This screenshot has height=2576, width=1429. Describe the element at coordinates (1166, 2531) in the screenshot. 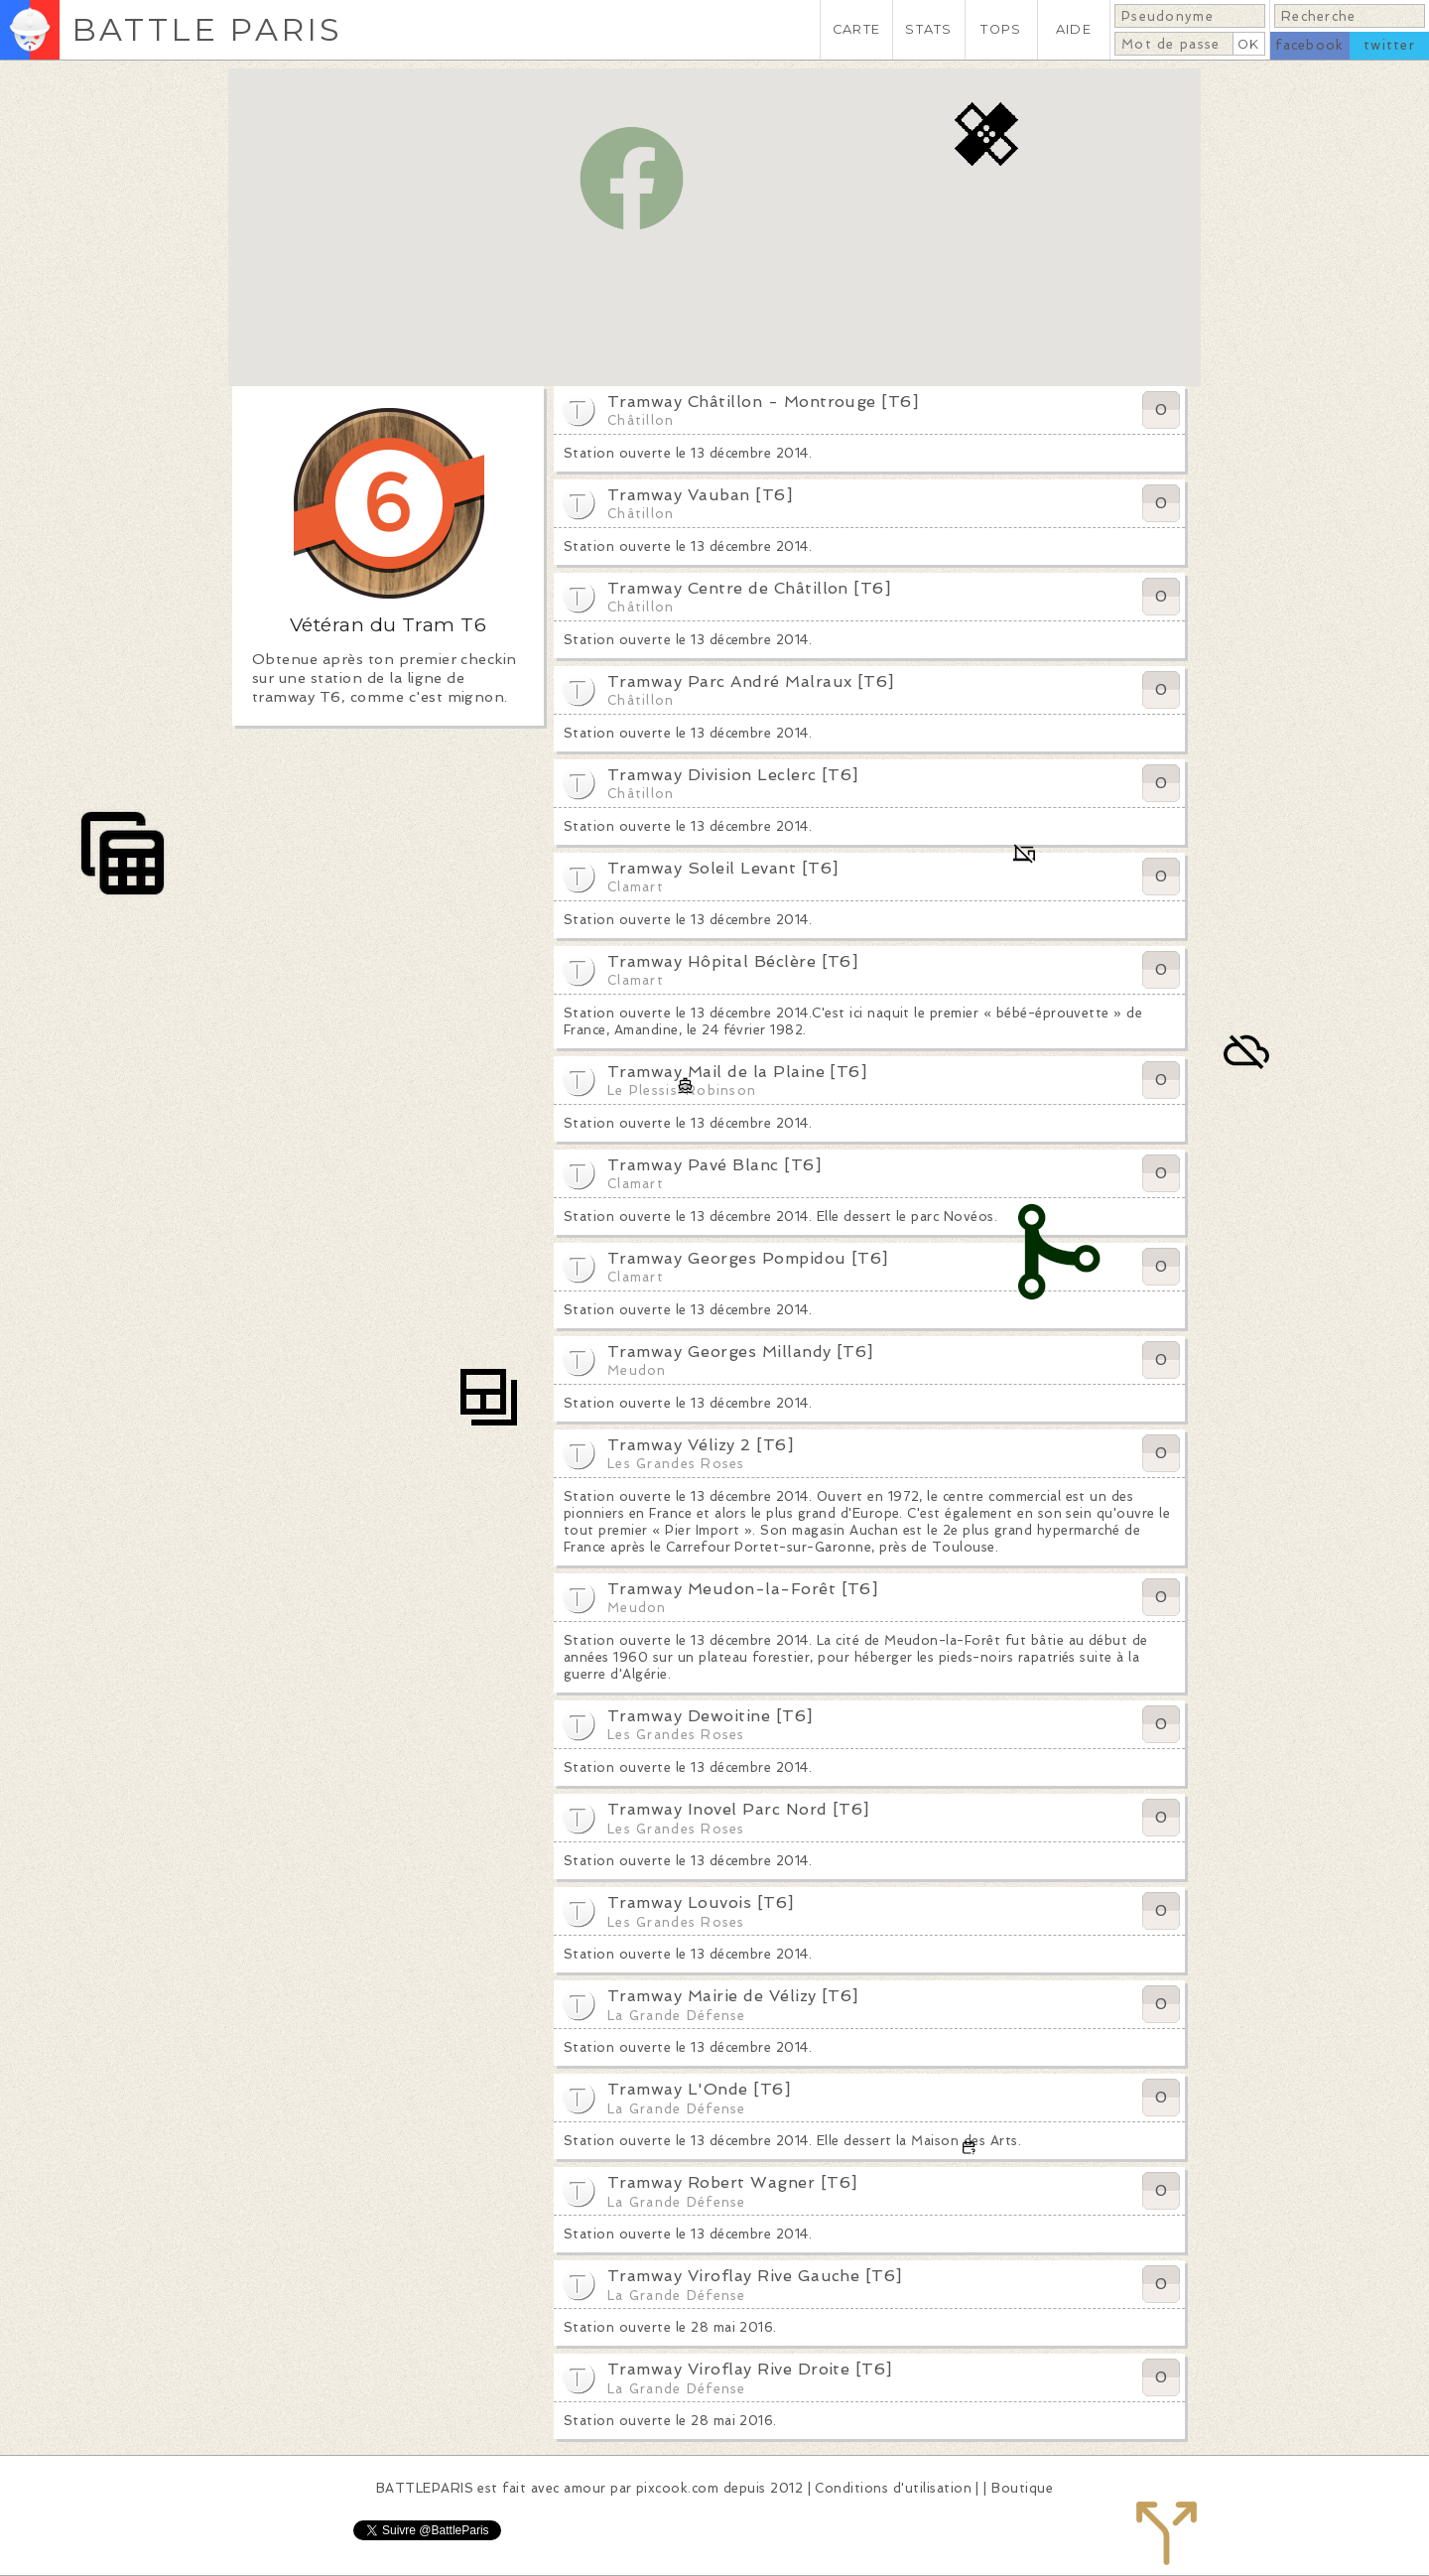

I see `split content into multiple paths` at that location.